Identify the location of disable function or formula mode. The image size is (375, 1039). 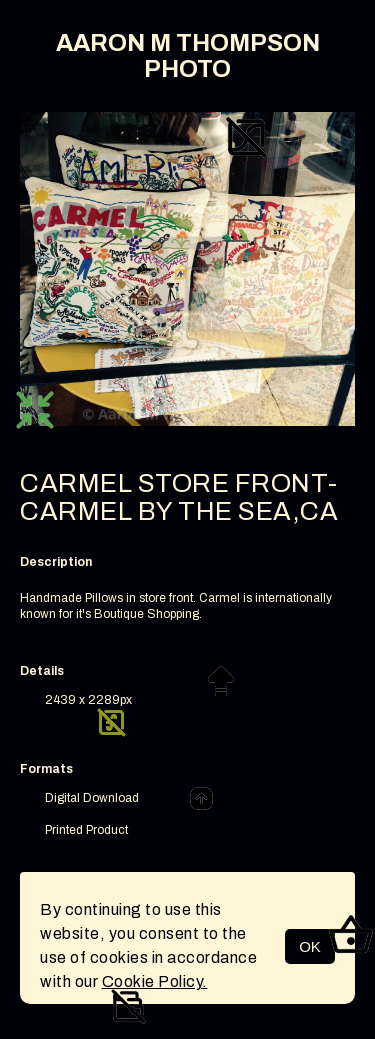
(111, 722).